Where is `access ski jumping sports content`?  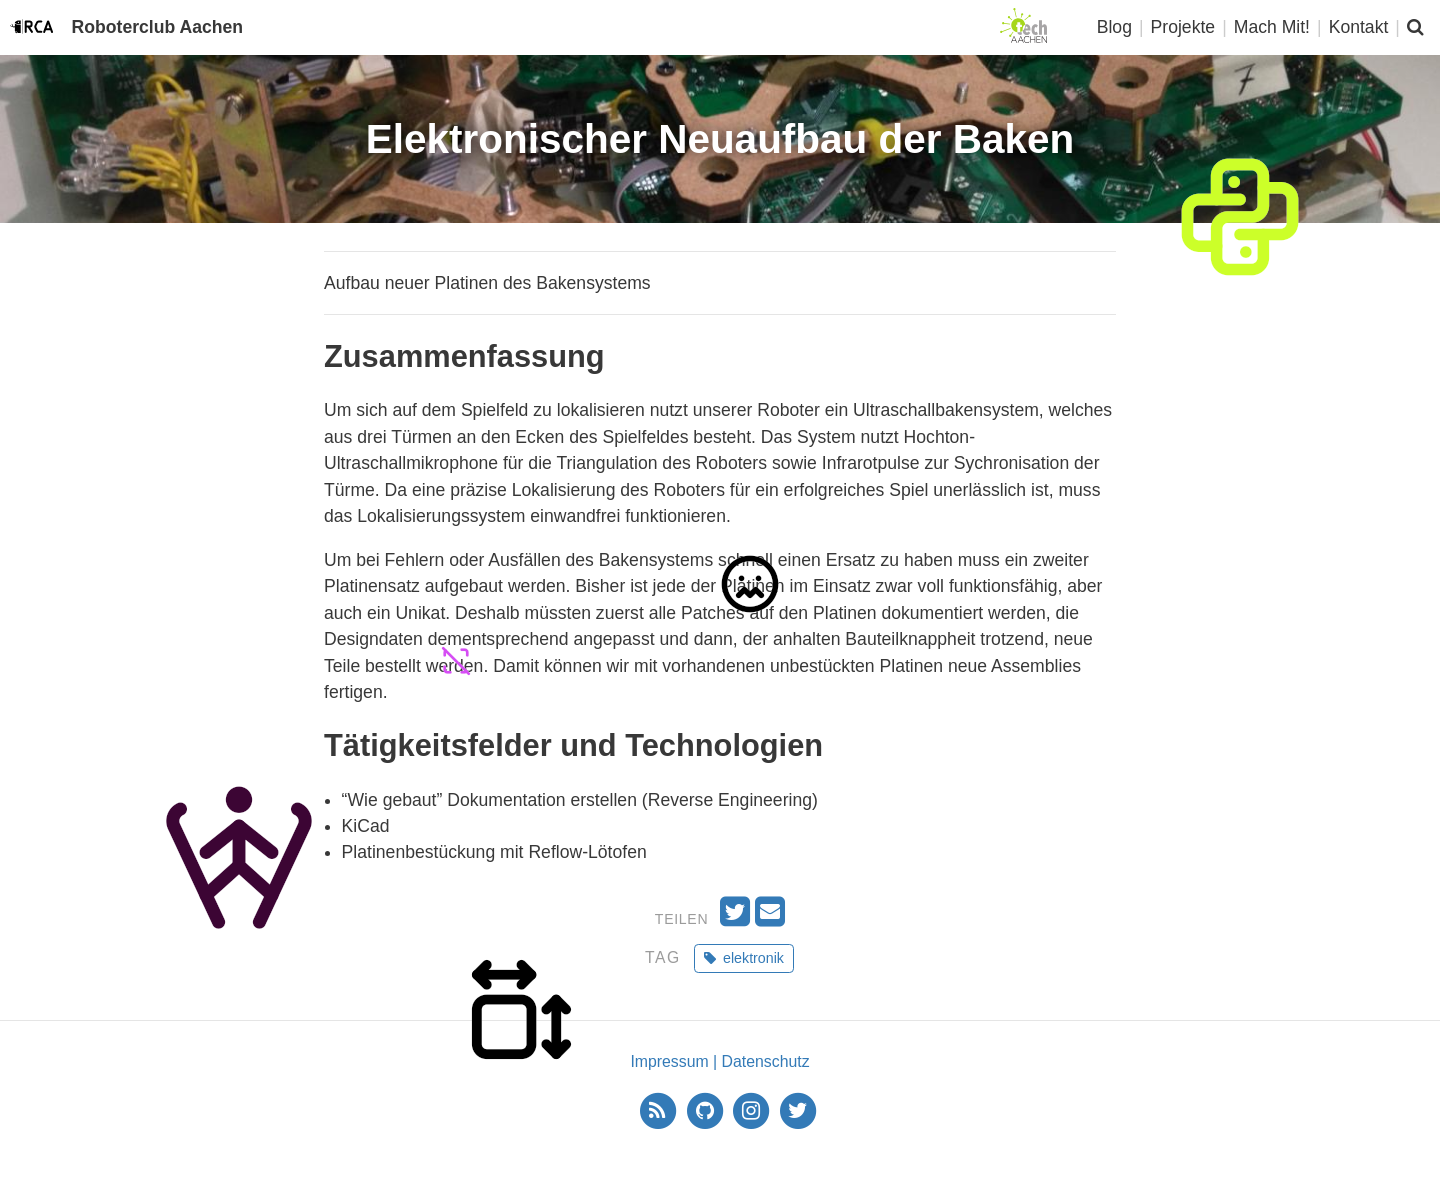
access ski jumping sports content is located at coordinates (239, 859).